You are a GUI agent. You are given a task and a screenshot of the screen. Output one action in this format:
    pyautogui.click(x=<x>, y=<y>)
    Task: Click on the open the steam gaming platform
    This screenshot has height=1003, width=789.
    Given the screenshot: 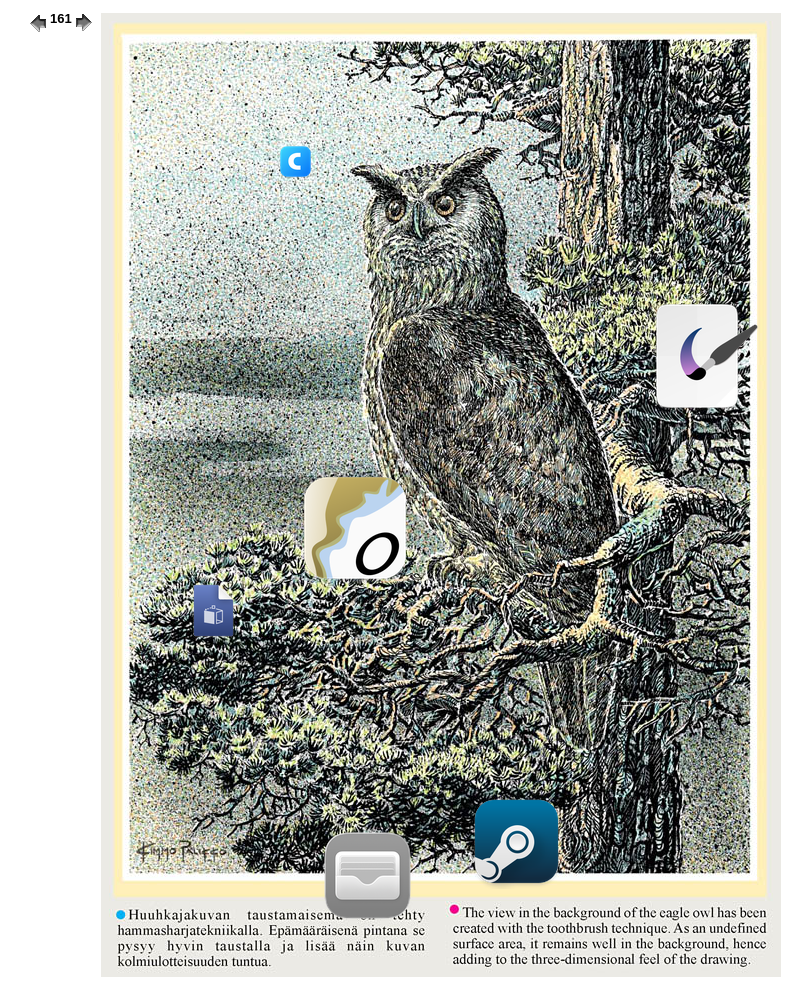 What is the action you would take?
    pyautogui.click(x=516, y=841)
    